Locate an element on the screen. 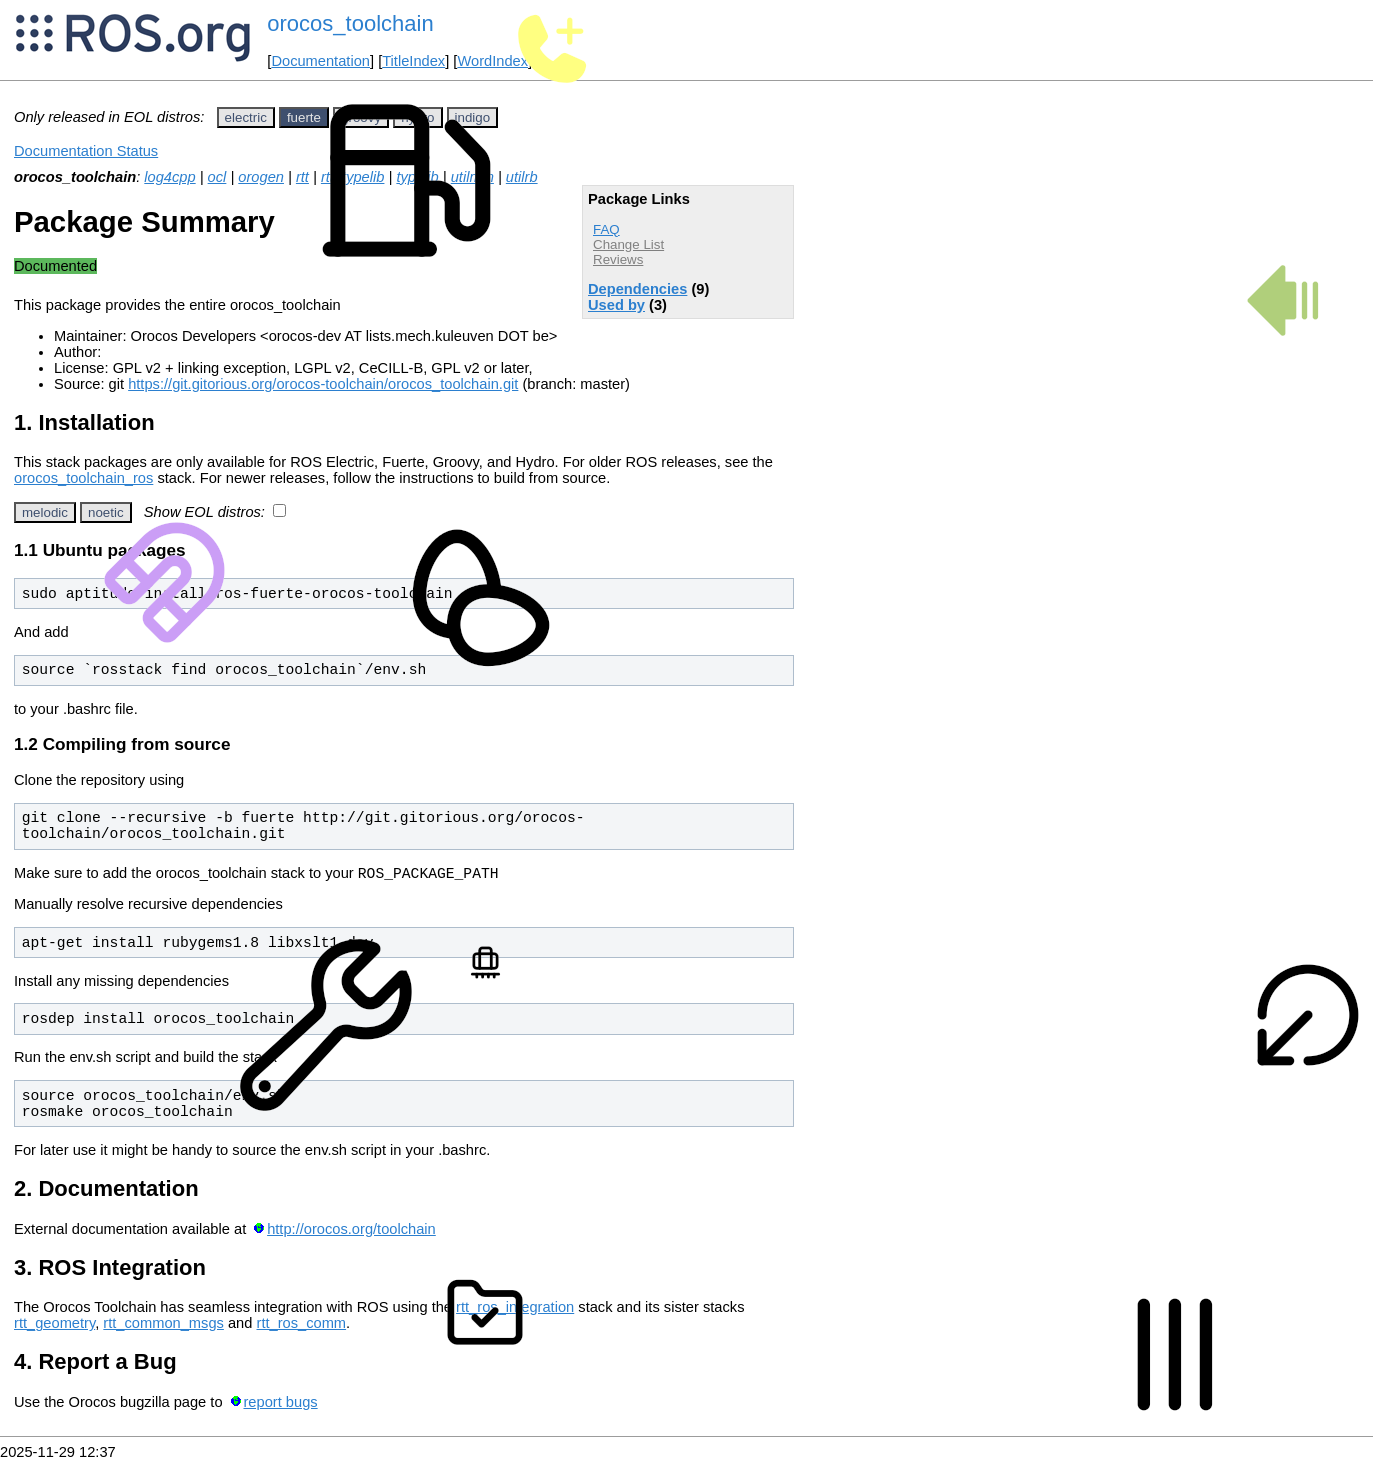  track baggage claim status is located at coordinates (485, 962).